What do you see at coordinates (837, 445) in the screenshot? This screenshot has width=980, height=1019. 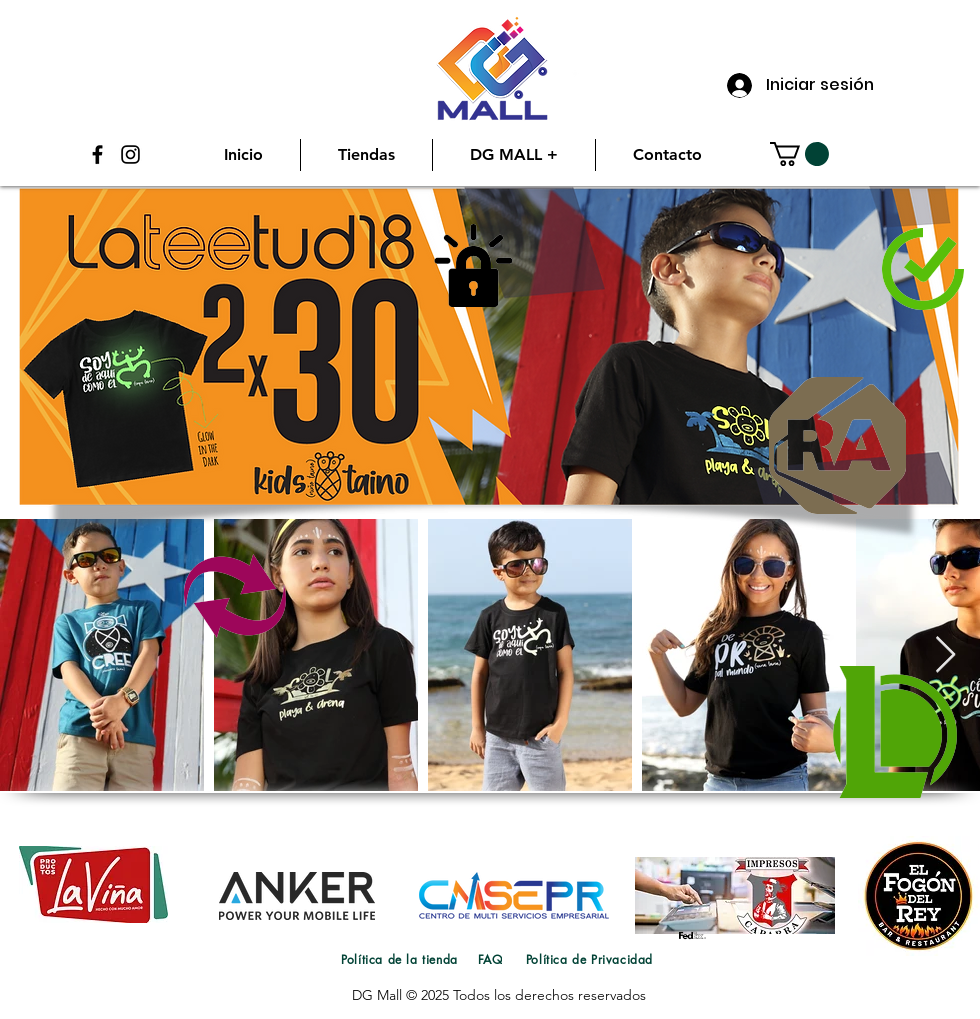 I see `visit rockwell automation website` at bounding box center [837, 445].